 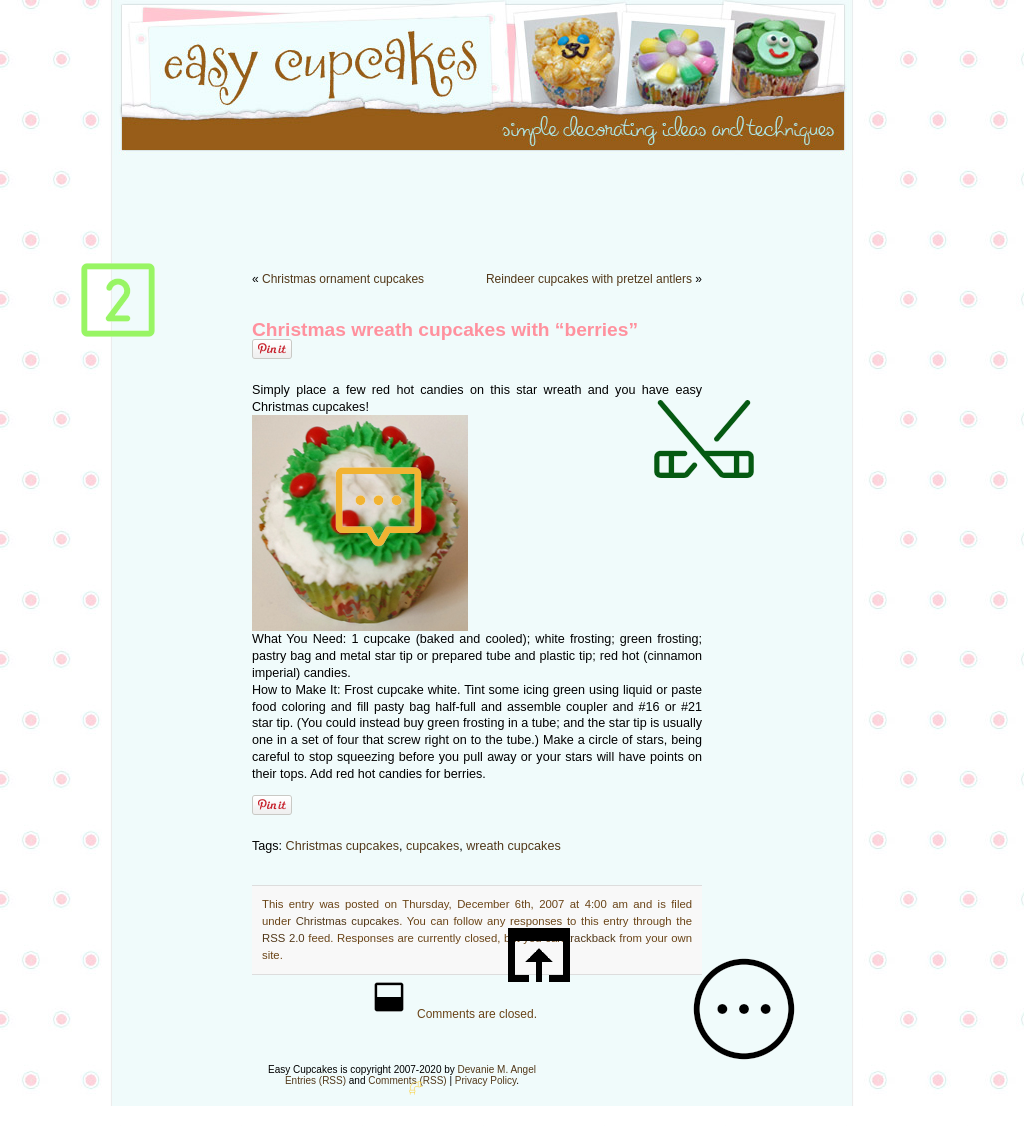 What do you see at coordinates (744, 1009) in the screenshot?
I see `open more options menu` at bounding box center [744, 1009].